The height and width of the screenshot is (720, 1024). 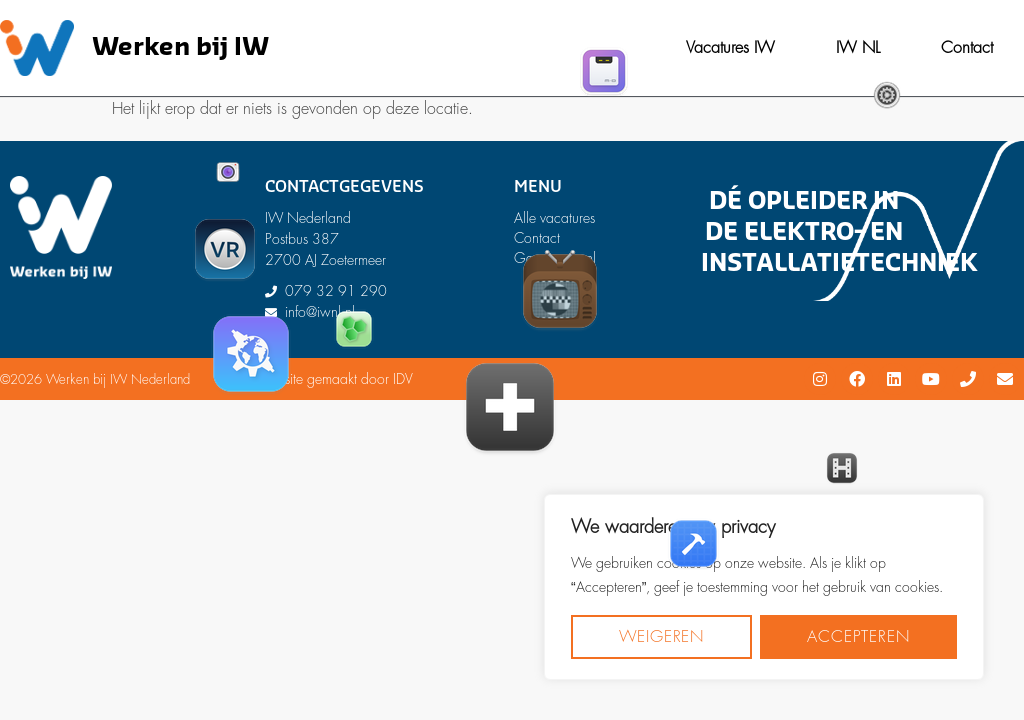 I want to click on launch konqueror web browser, so click(x=251, y=354).